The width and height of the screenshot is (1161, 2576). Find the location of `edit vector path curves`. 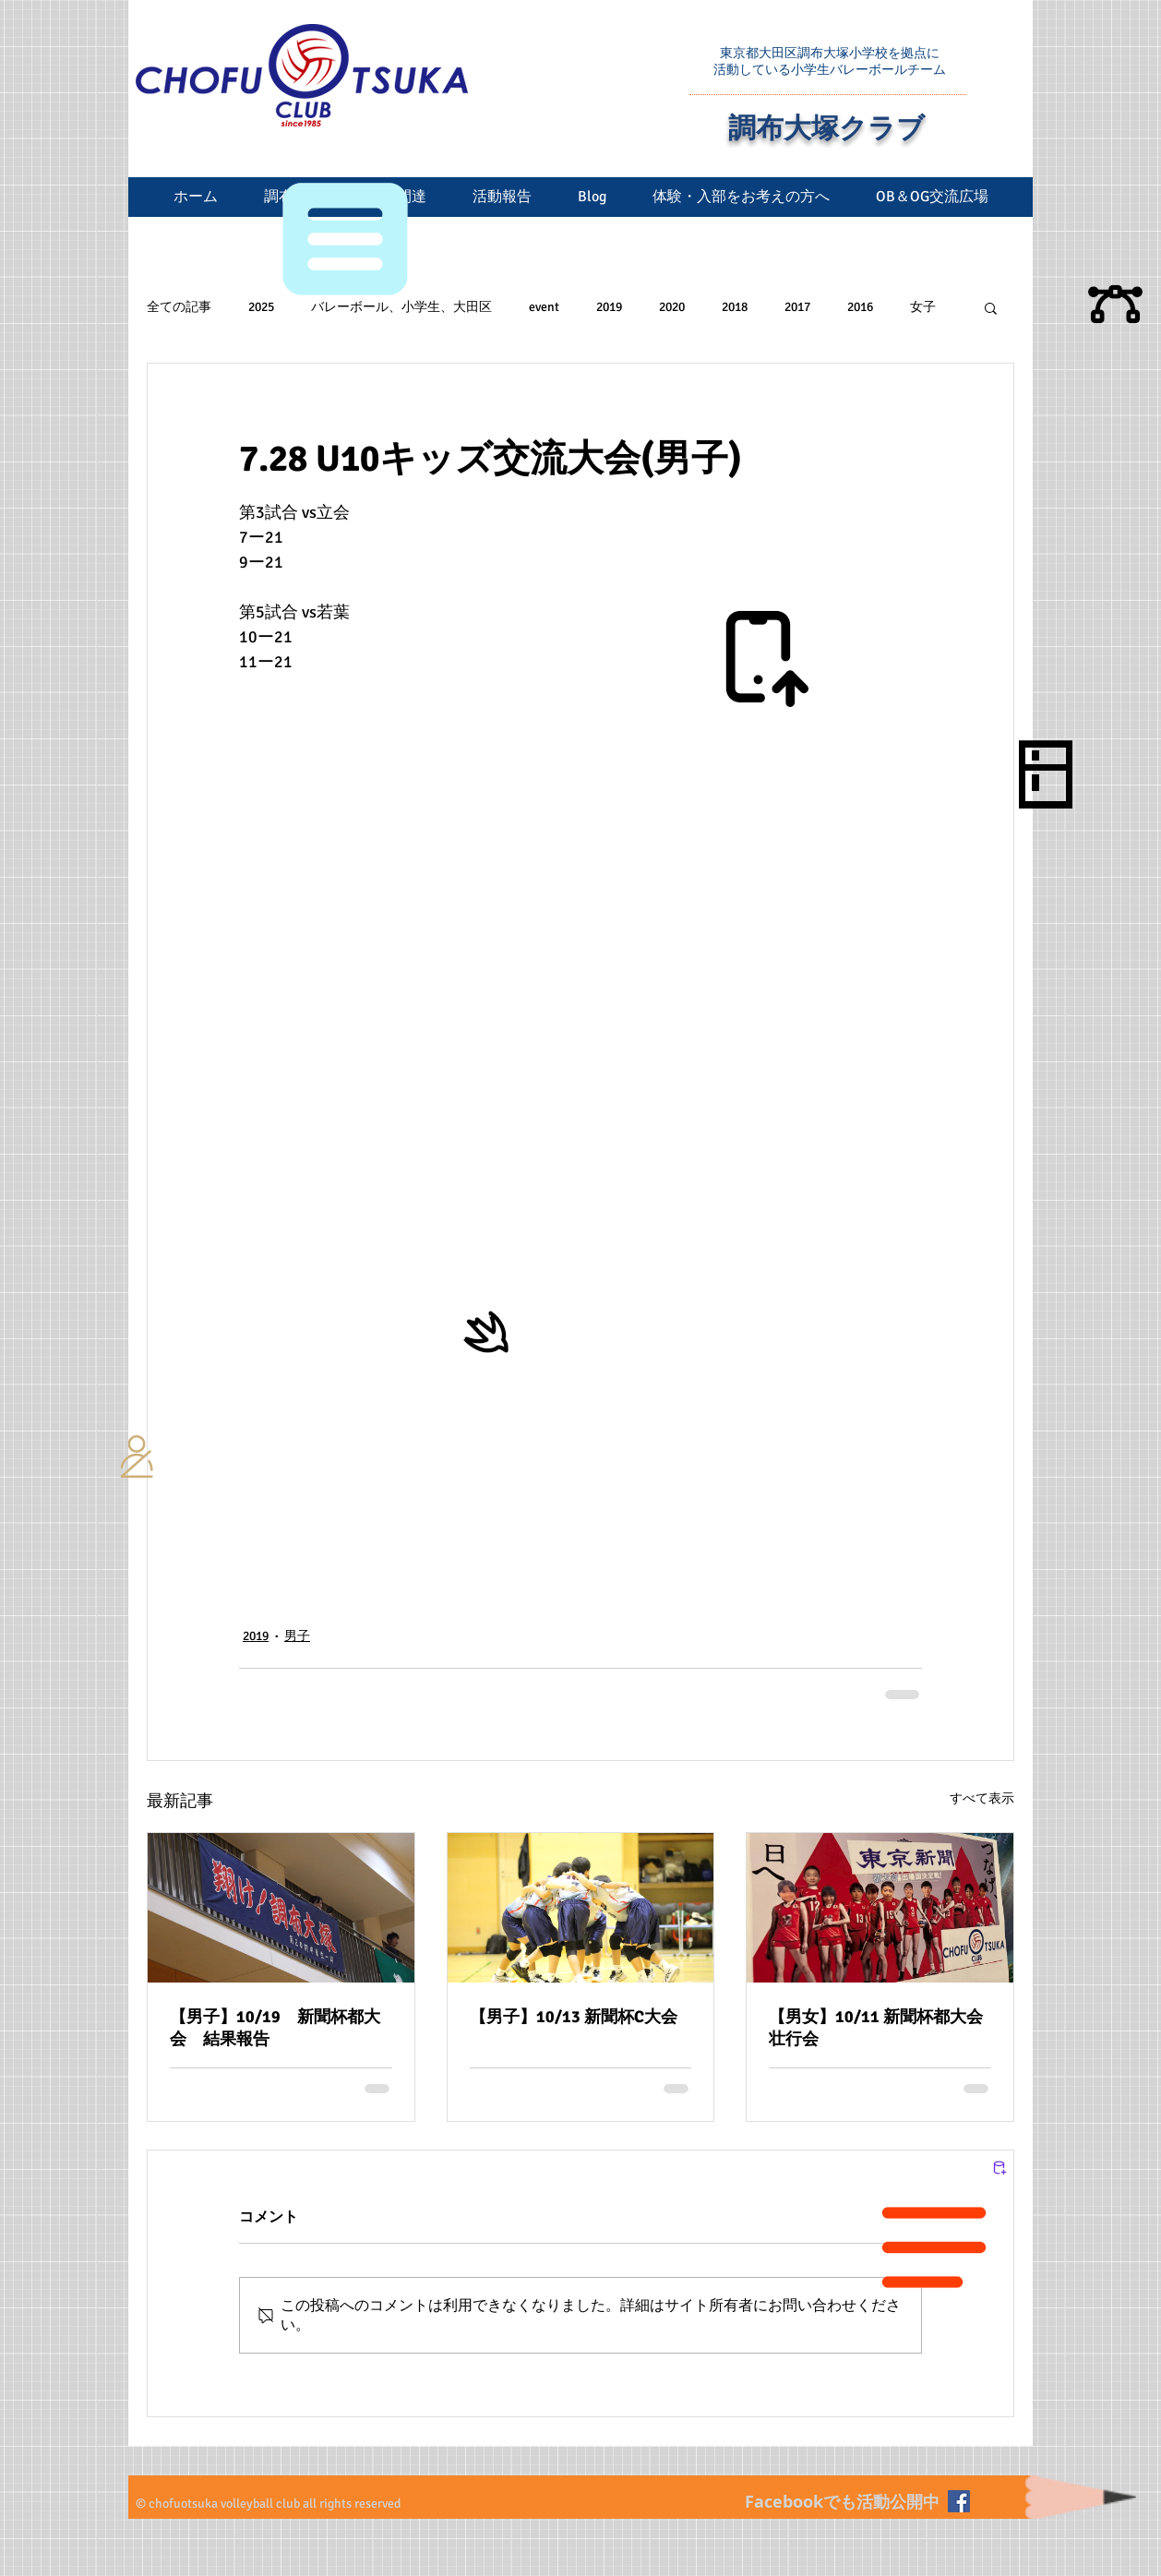

edit vector path curves is located at coordinates (1115, 304).